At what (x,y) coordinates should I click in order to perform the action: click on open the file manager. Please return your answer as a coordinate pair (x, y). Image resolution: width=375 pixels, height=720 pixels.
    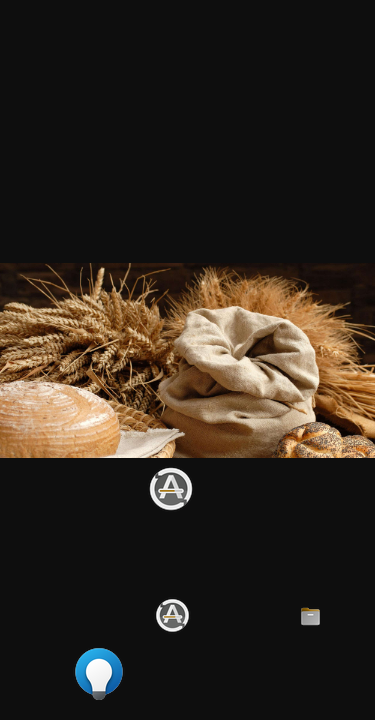
    Looking at the image, I should click on (310, 616).